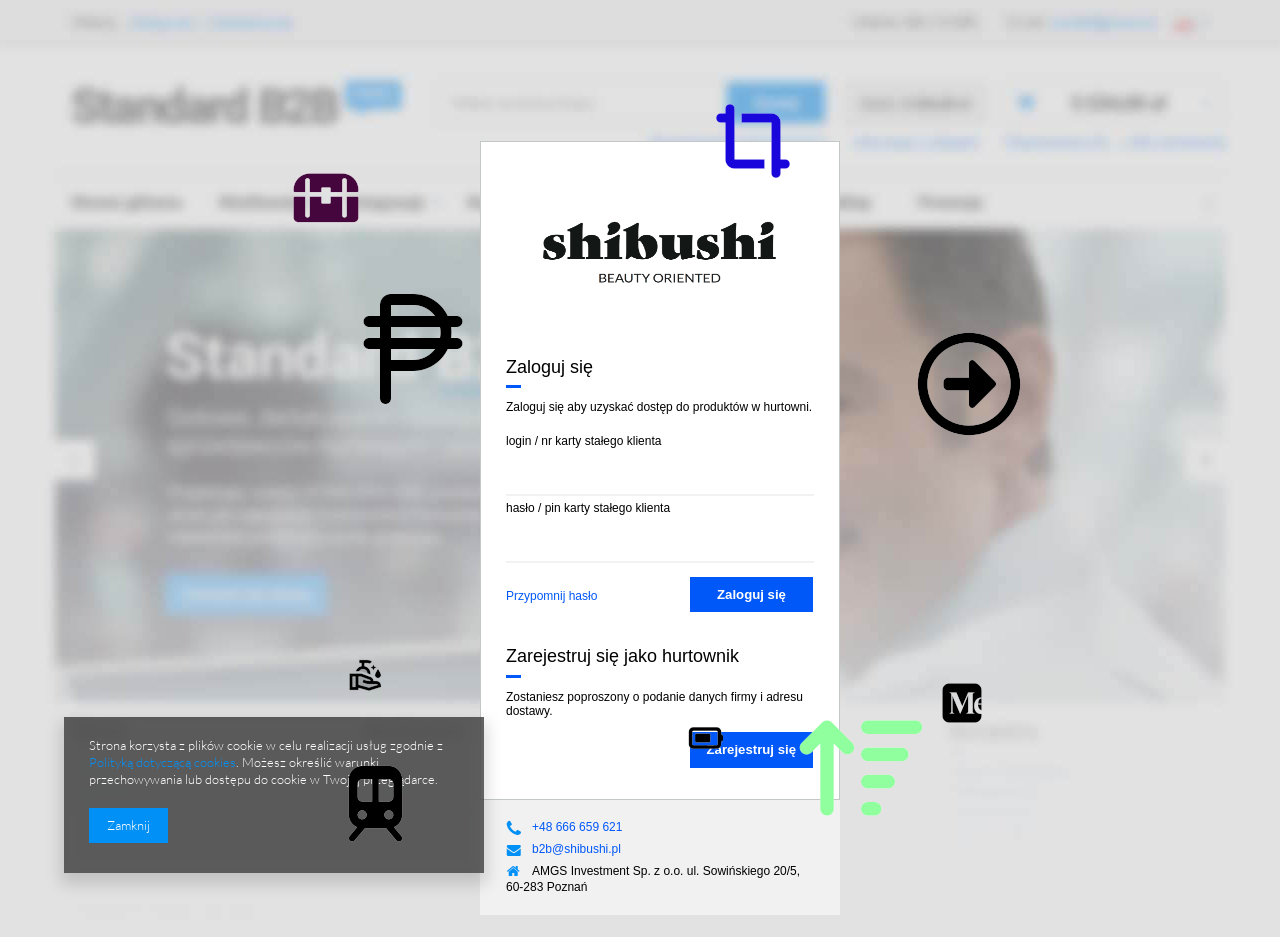 This screenshot has height=937, width=1280. Describe the element at coordinates (969, 384) in the screenshot. I see `go to next item or step` at that location.